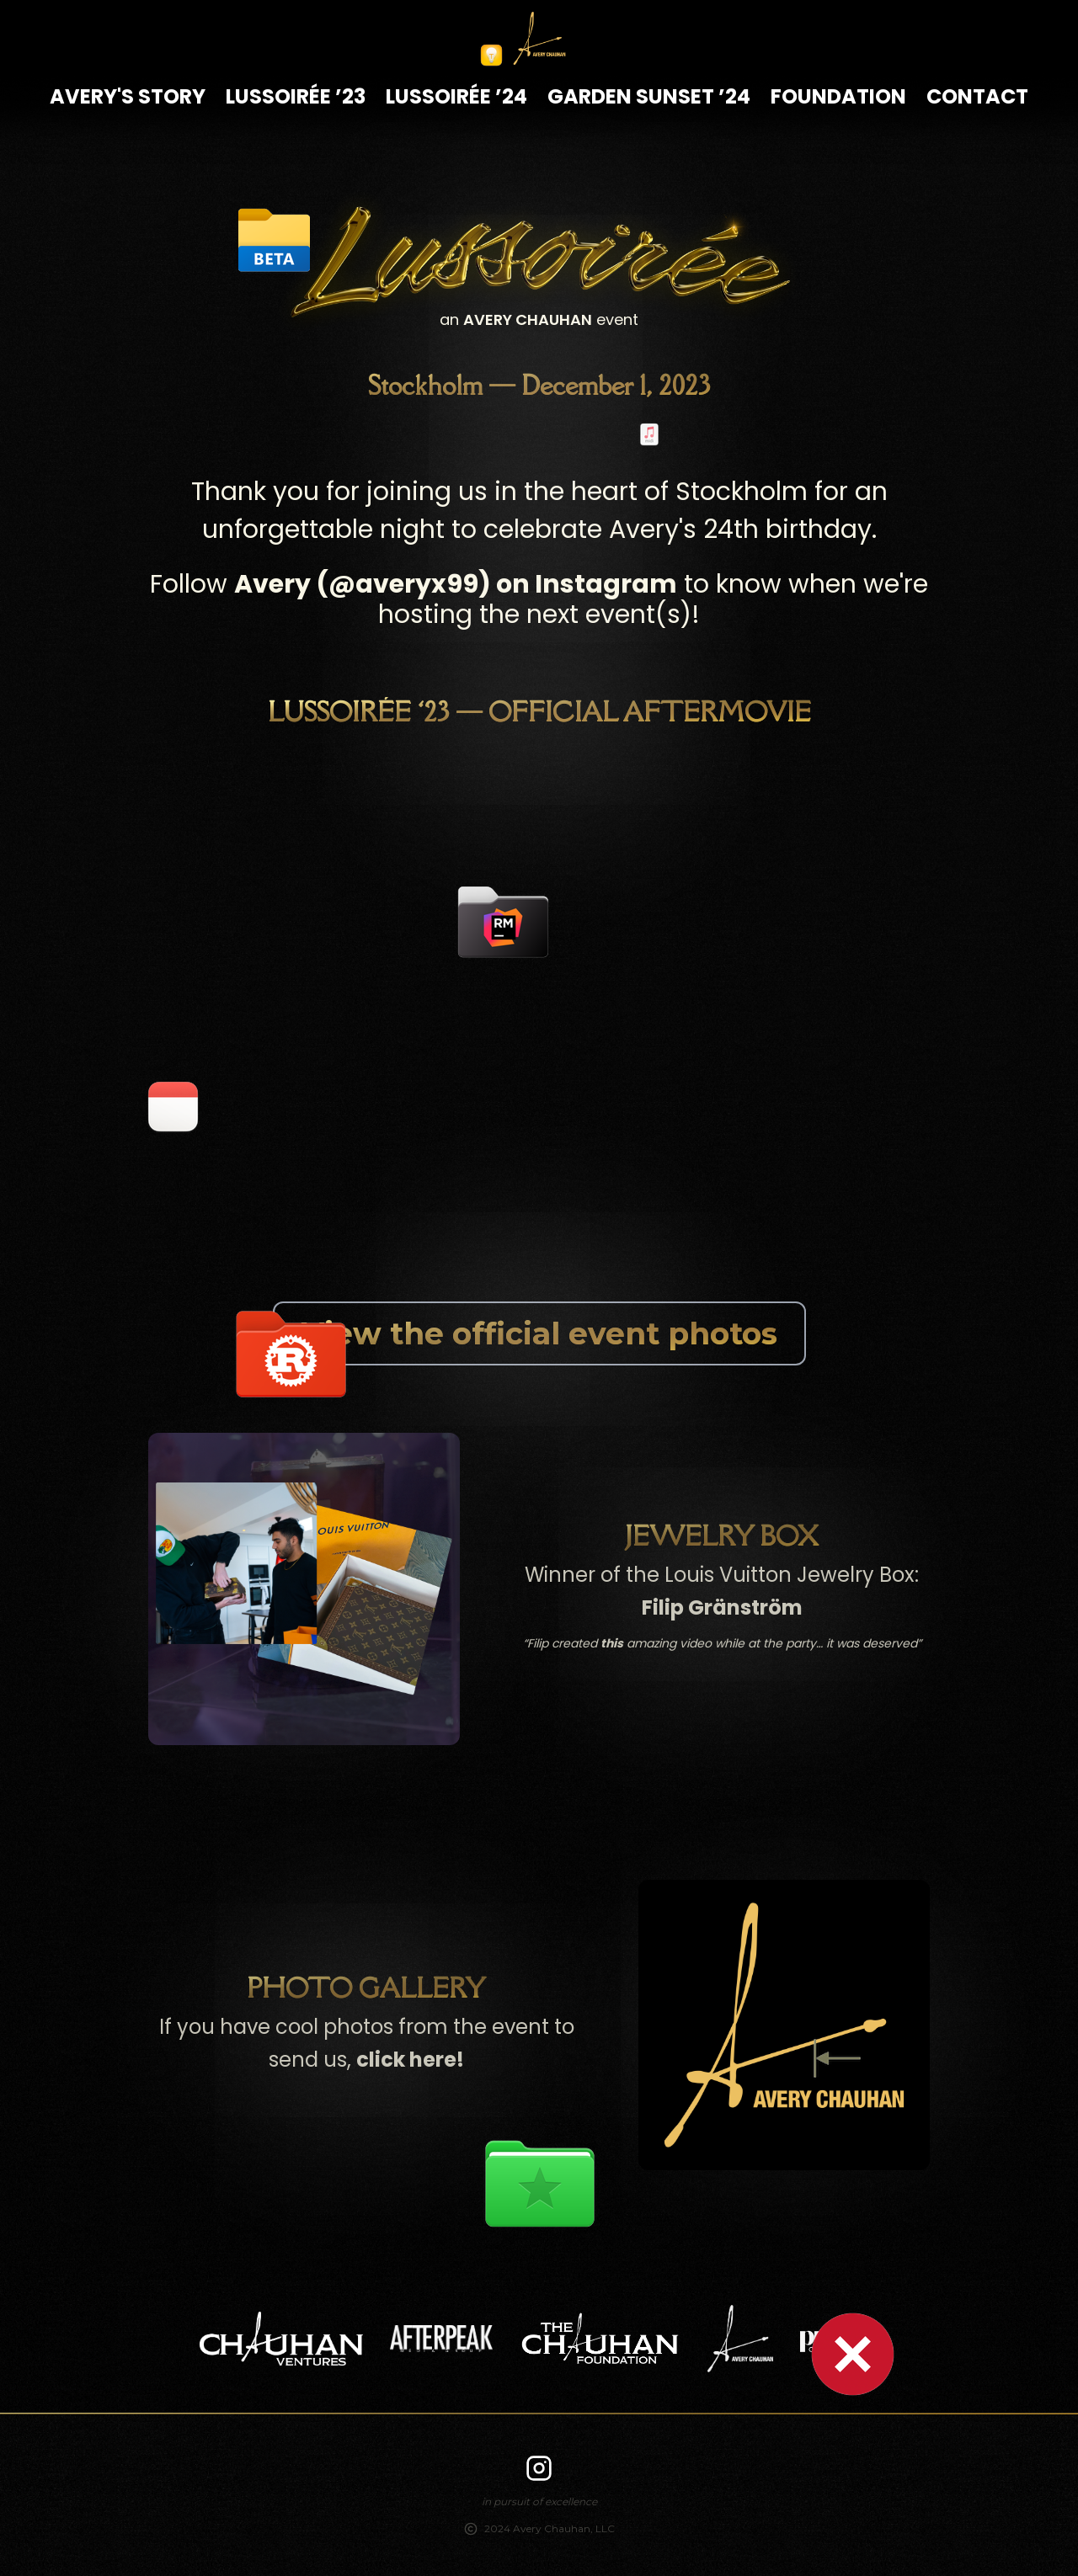 Image resolution: width=1078 pixels, height=2576 pixels. What do you see at coordinates (491, 55) in the screenshot?
I see `open the tips app for helpful hints and tutorials` at bounding box center [491, 55].